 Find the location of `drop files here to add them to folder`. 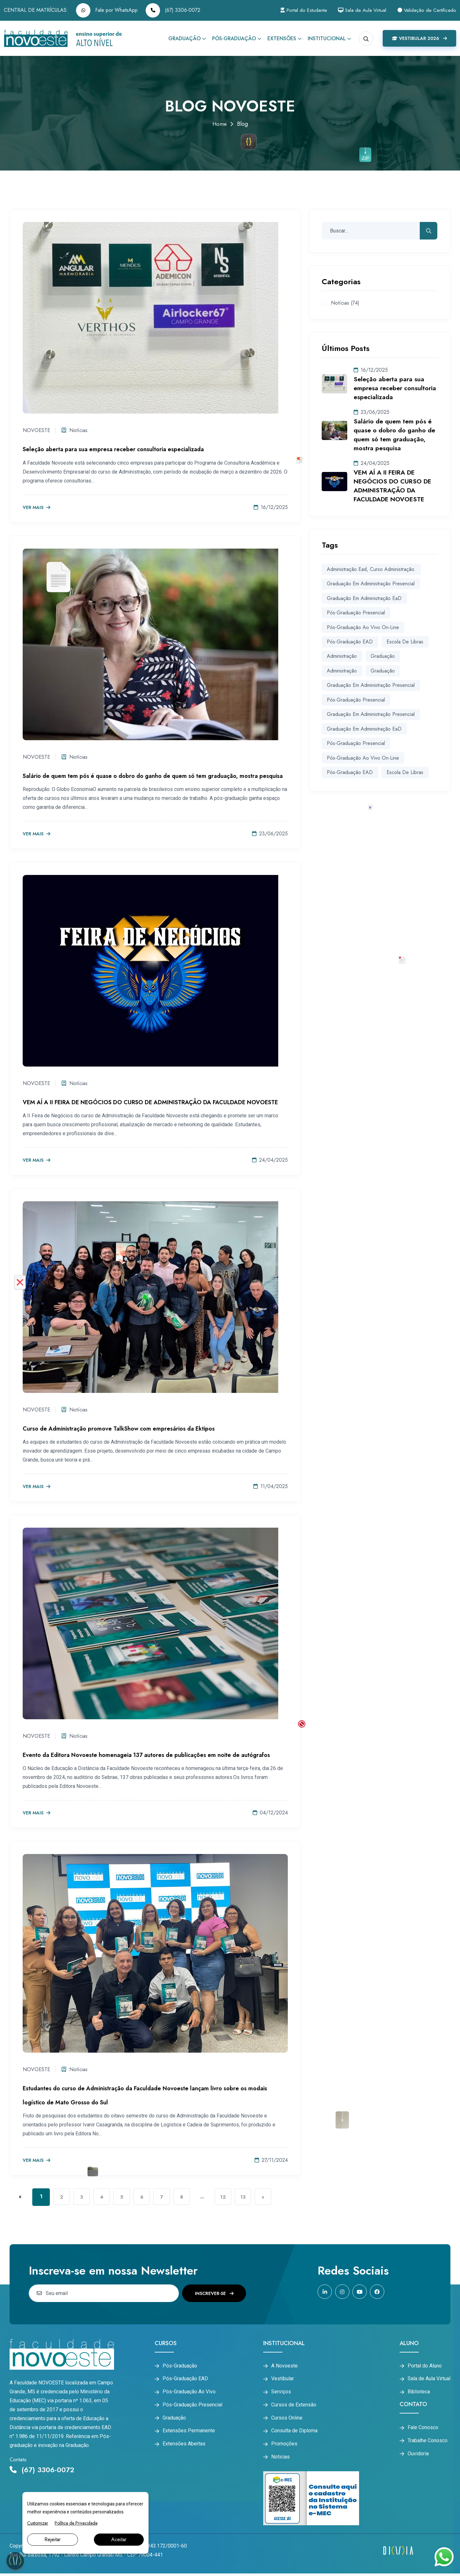

drop files here to add them to folder is located at coordinates (93, 2171).